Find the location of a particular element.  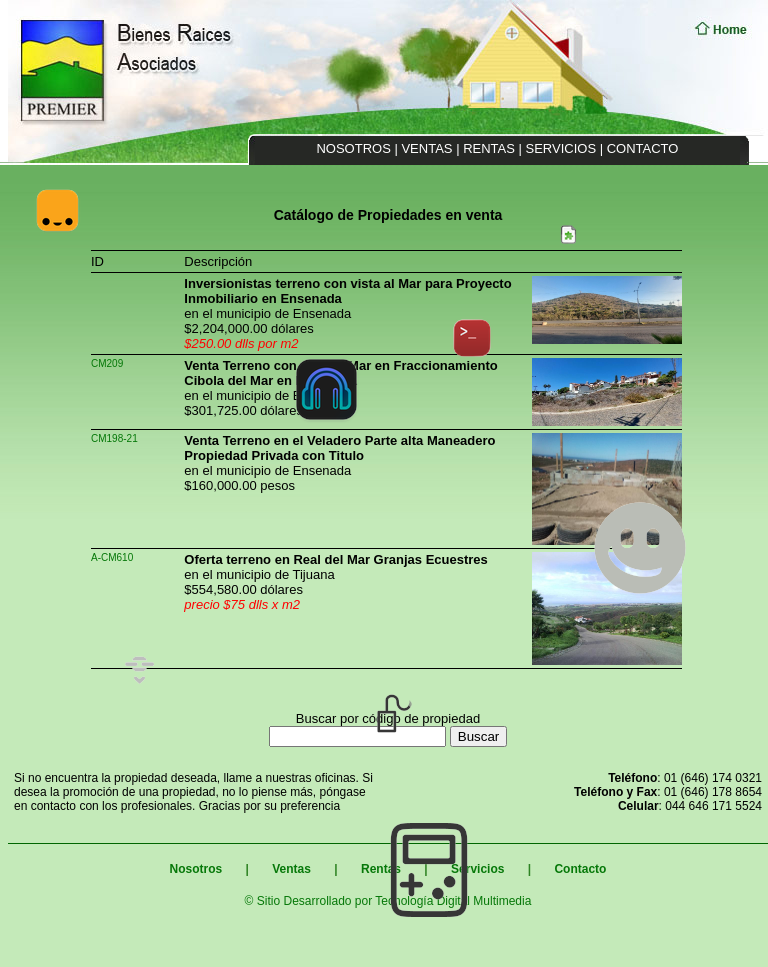

open terminal with superuser/root privileges is located at coordinates (472, 338).